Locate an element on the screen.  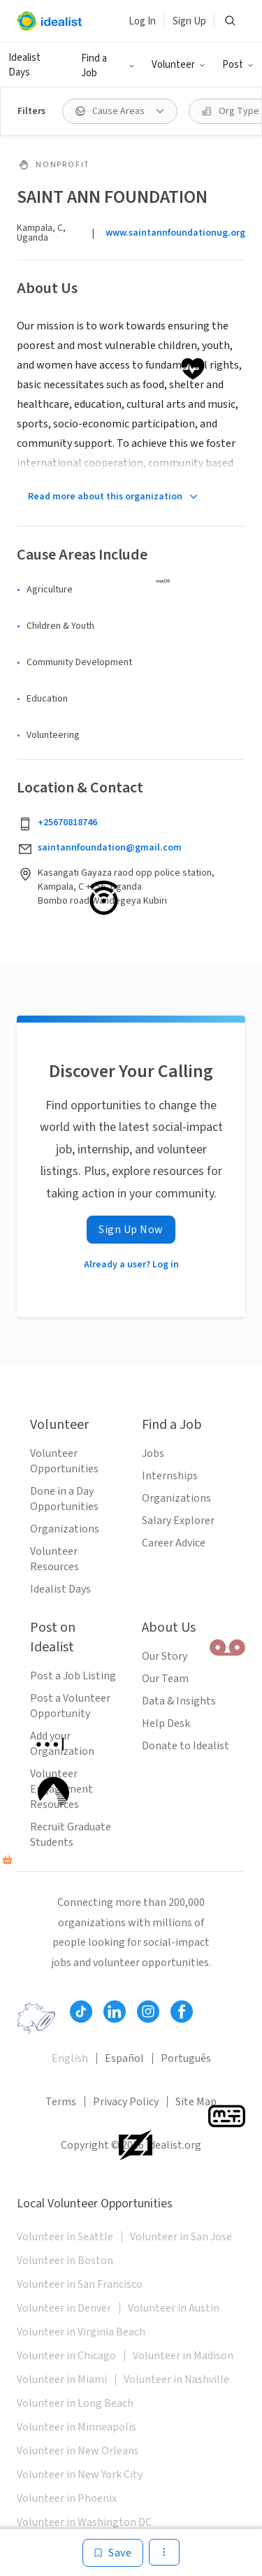
zig programming language logo is located at coordinates (136, 2145).